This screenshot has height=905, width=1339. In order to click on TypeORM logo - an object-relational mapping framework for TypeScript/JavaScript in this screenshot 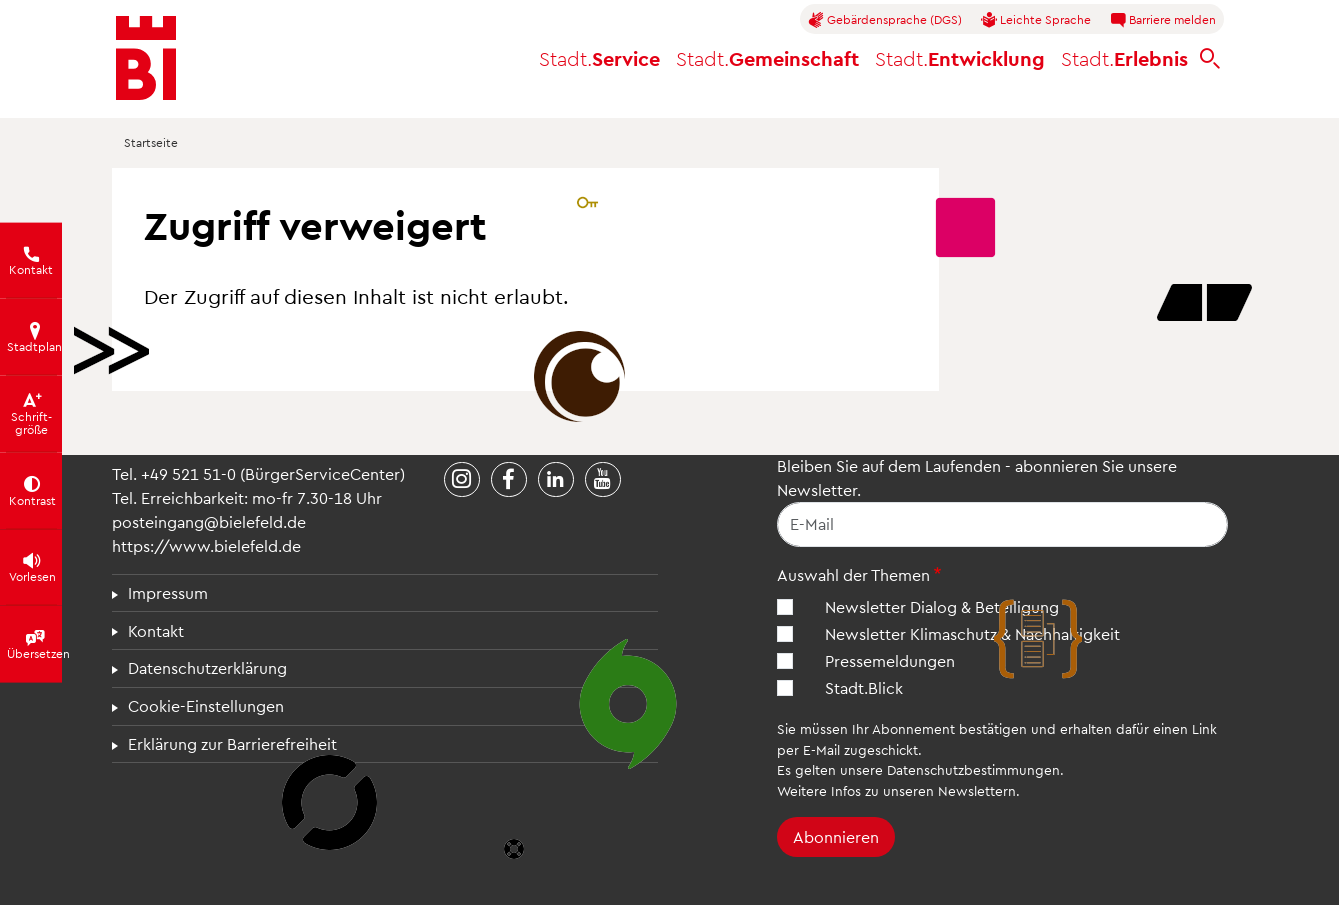, I will do `click(1038, 639)`.